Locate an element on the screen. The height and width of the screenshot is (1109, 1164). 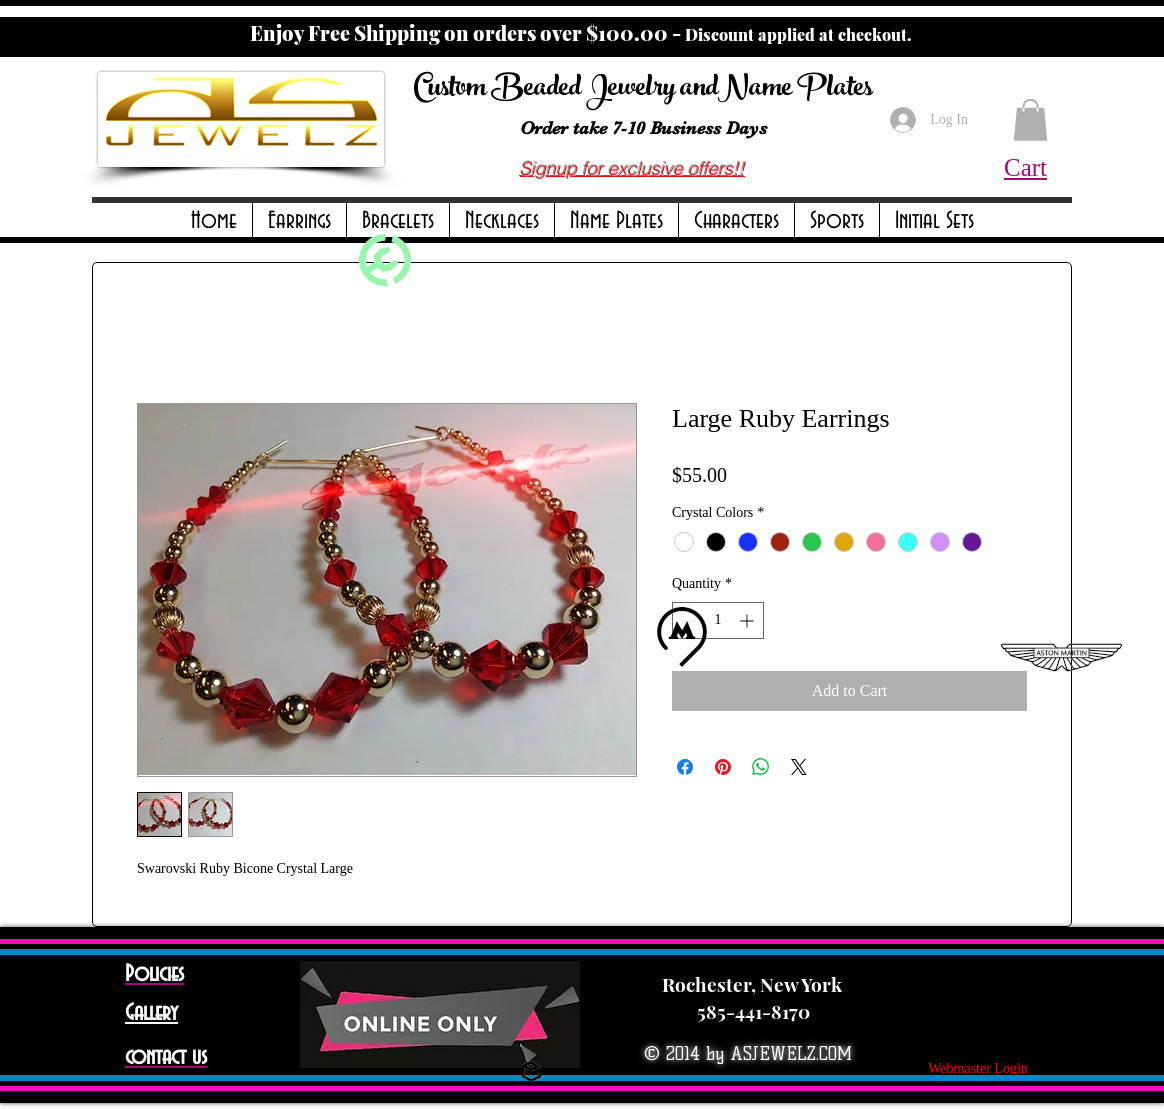
myget package hosting service logo is located at coordinates (531, 1071).